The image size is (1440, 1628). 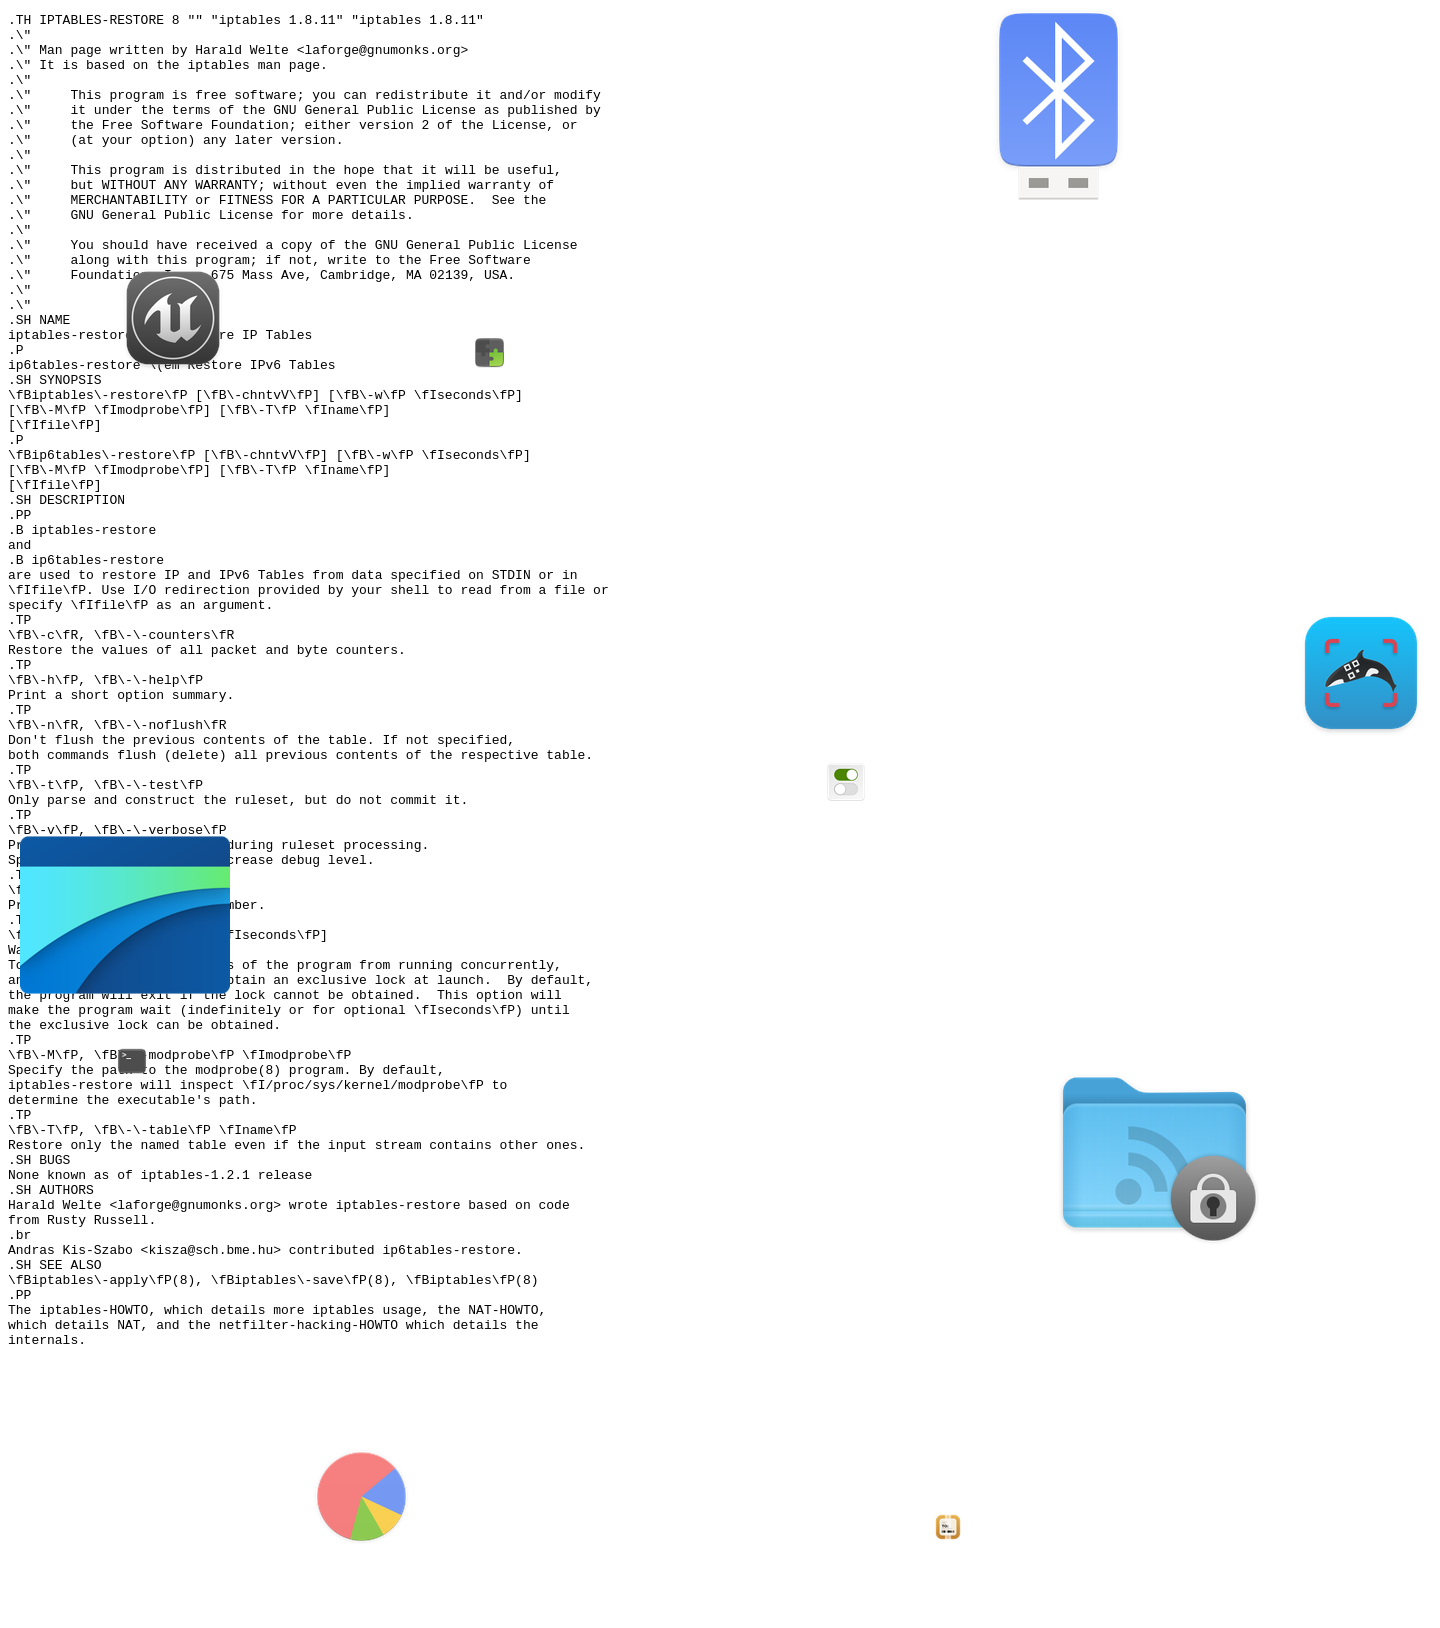 What do you see at coordinates (1058, 105) in the screenshot?
I see `manage bluetooth device connections` at bounding box center [1058, 105].